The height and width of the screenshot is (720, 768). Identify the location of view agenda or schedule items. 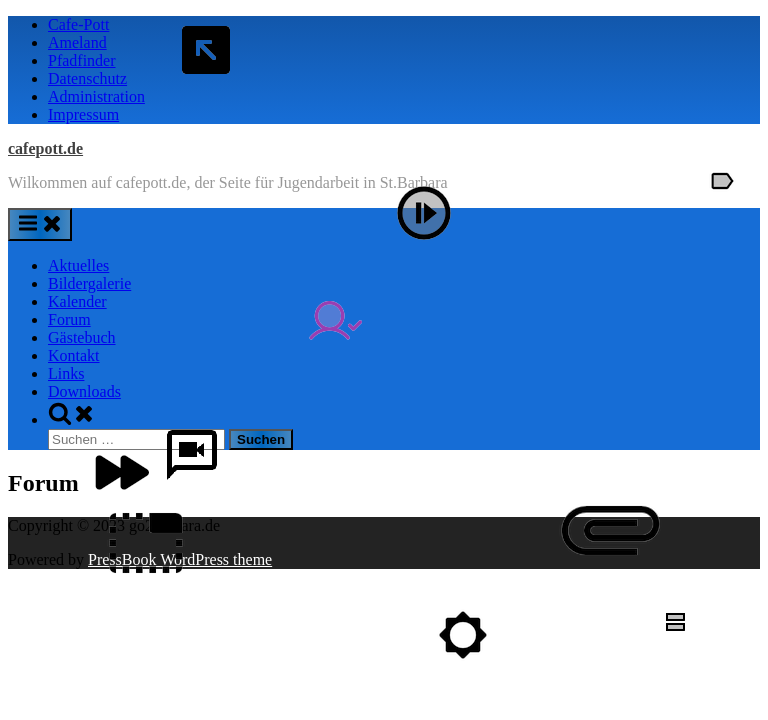
(676, 622).